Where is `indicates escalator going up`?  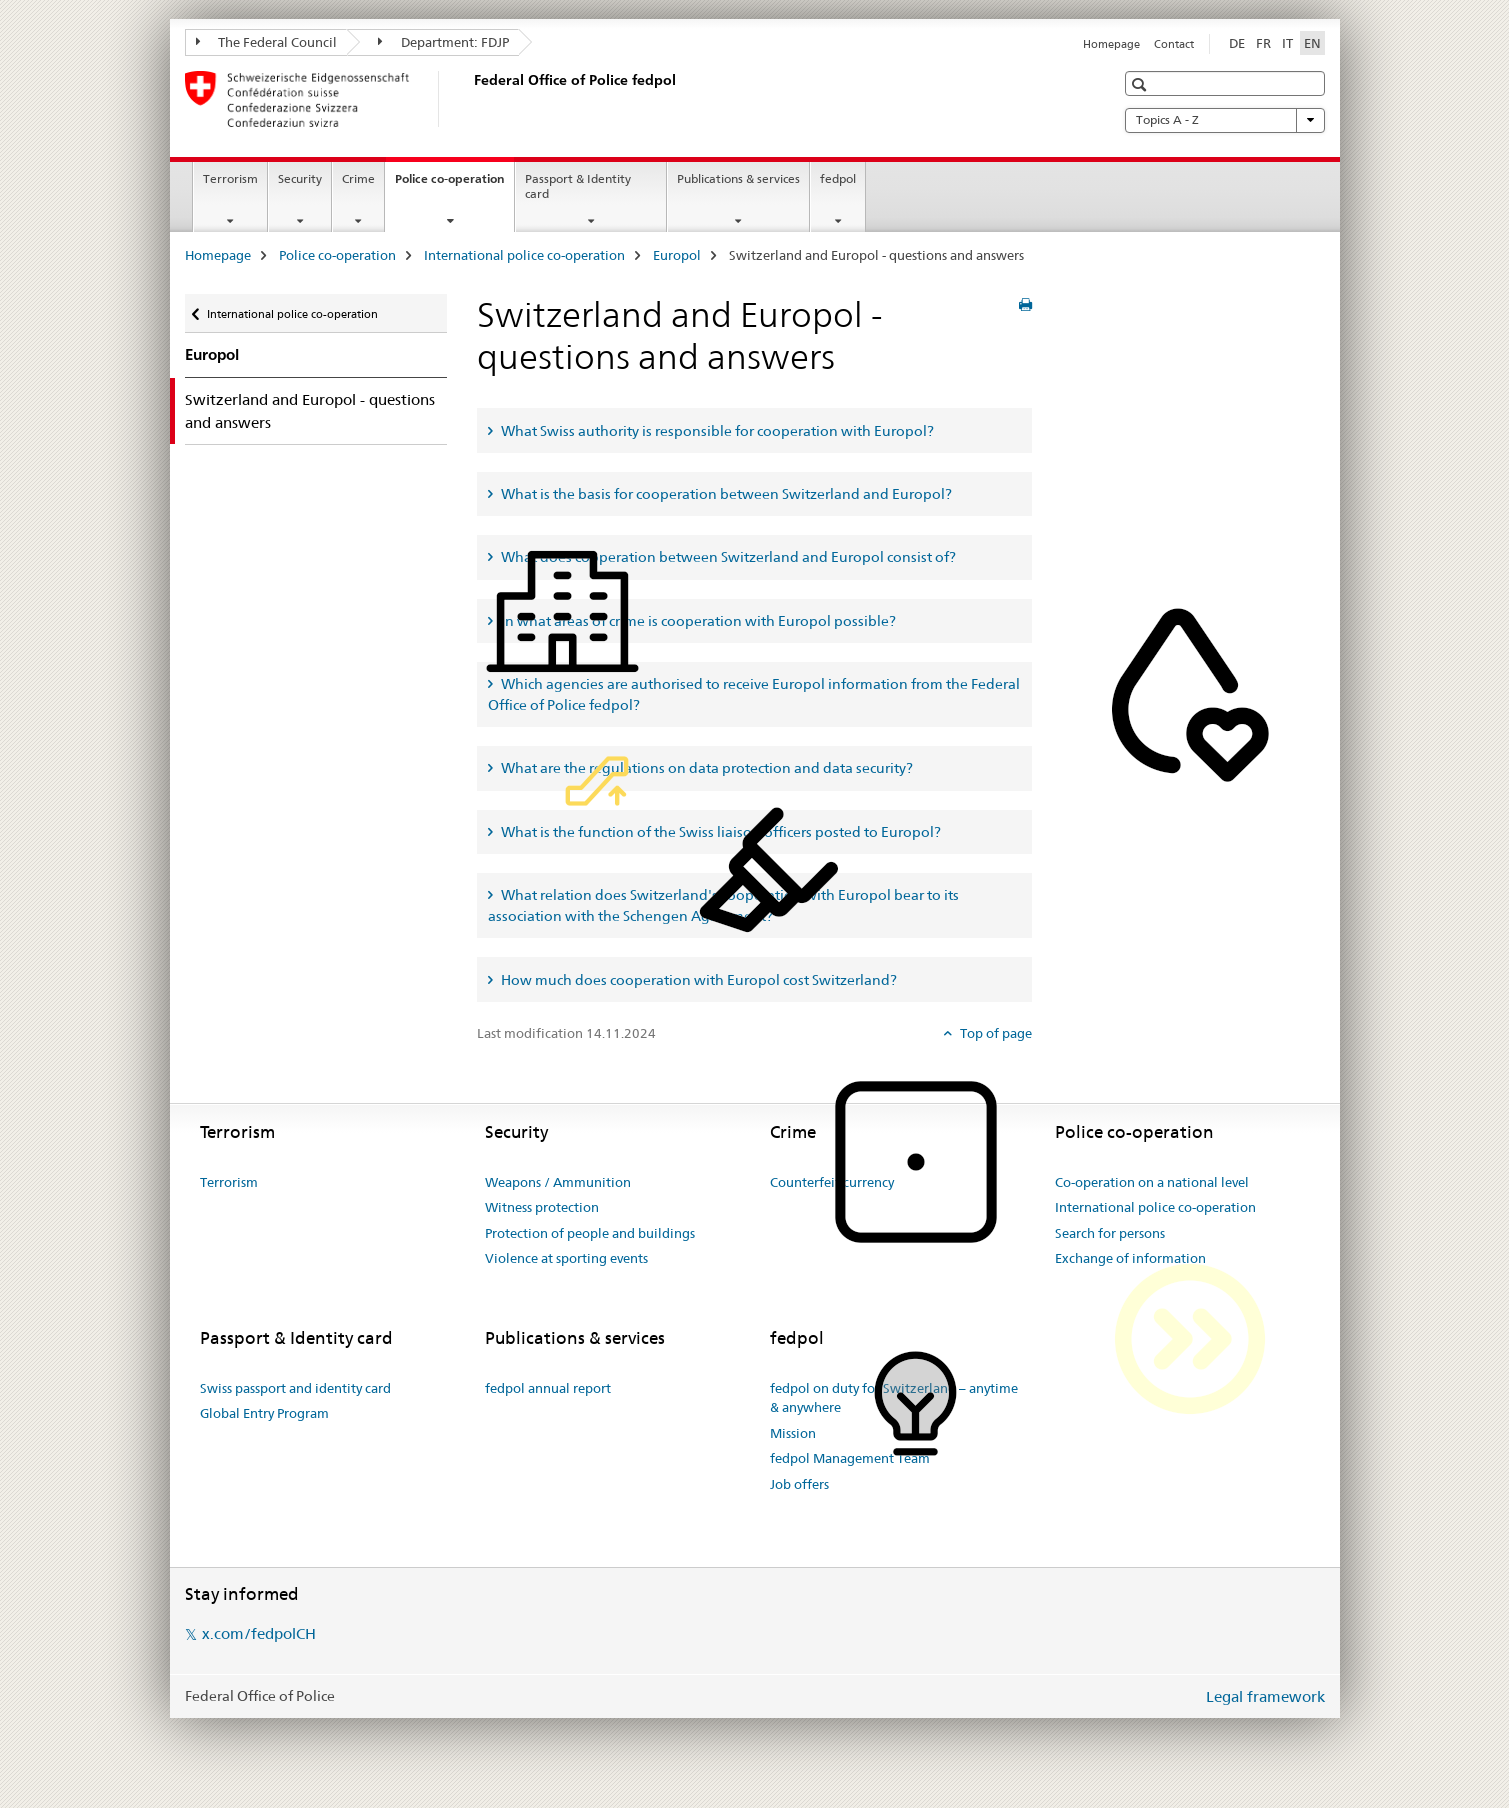
indicates escalator going up is located at coordinates (597, 781).